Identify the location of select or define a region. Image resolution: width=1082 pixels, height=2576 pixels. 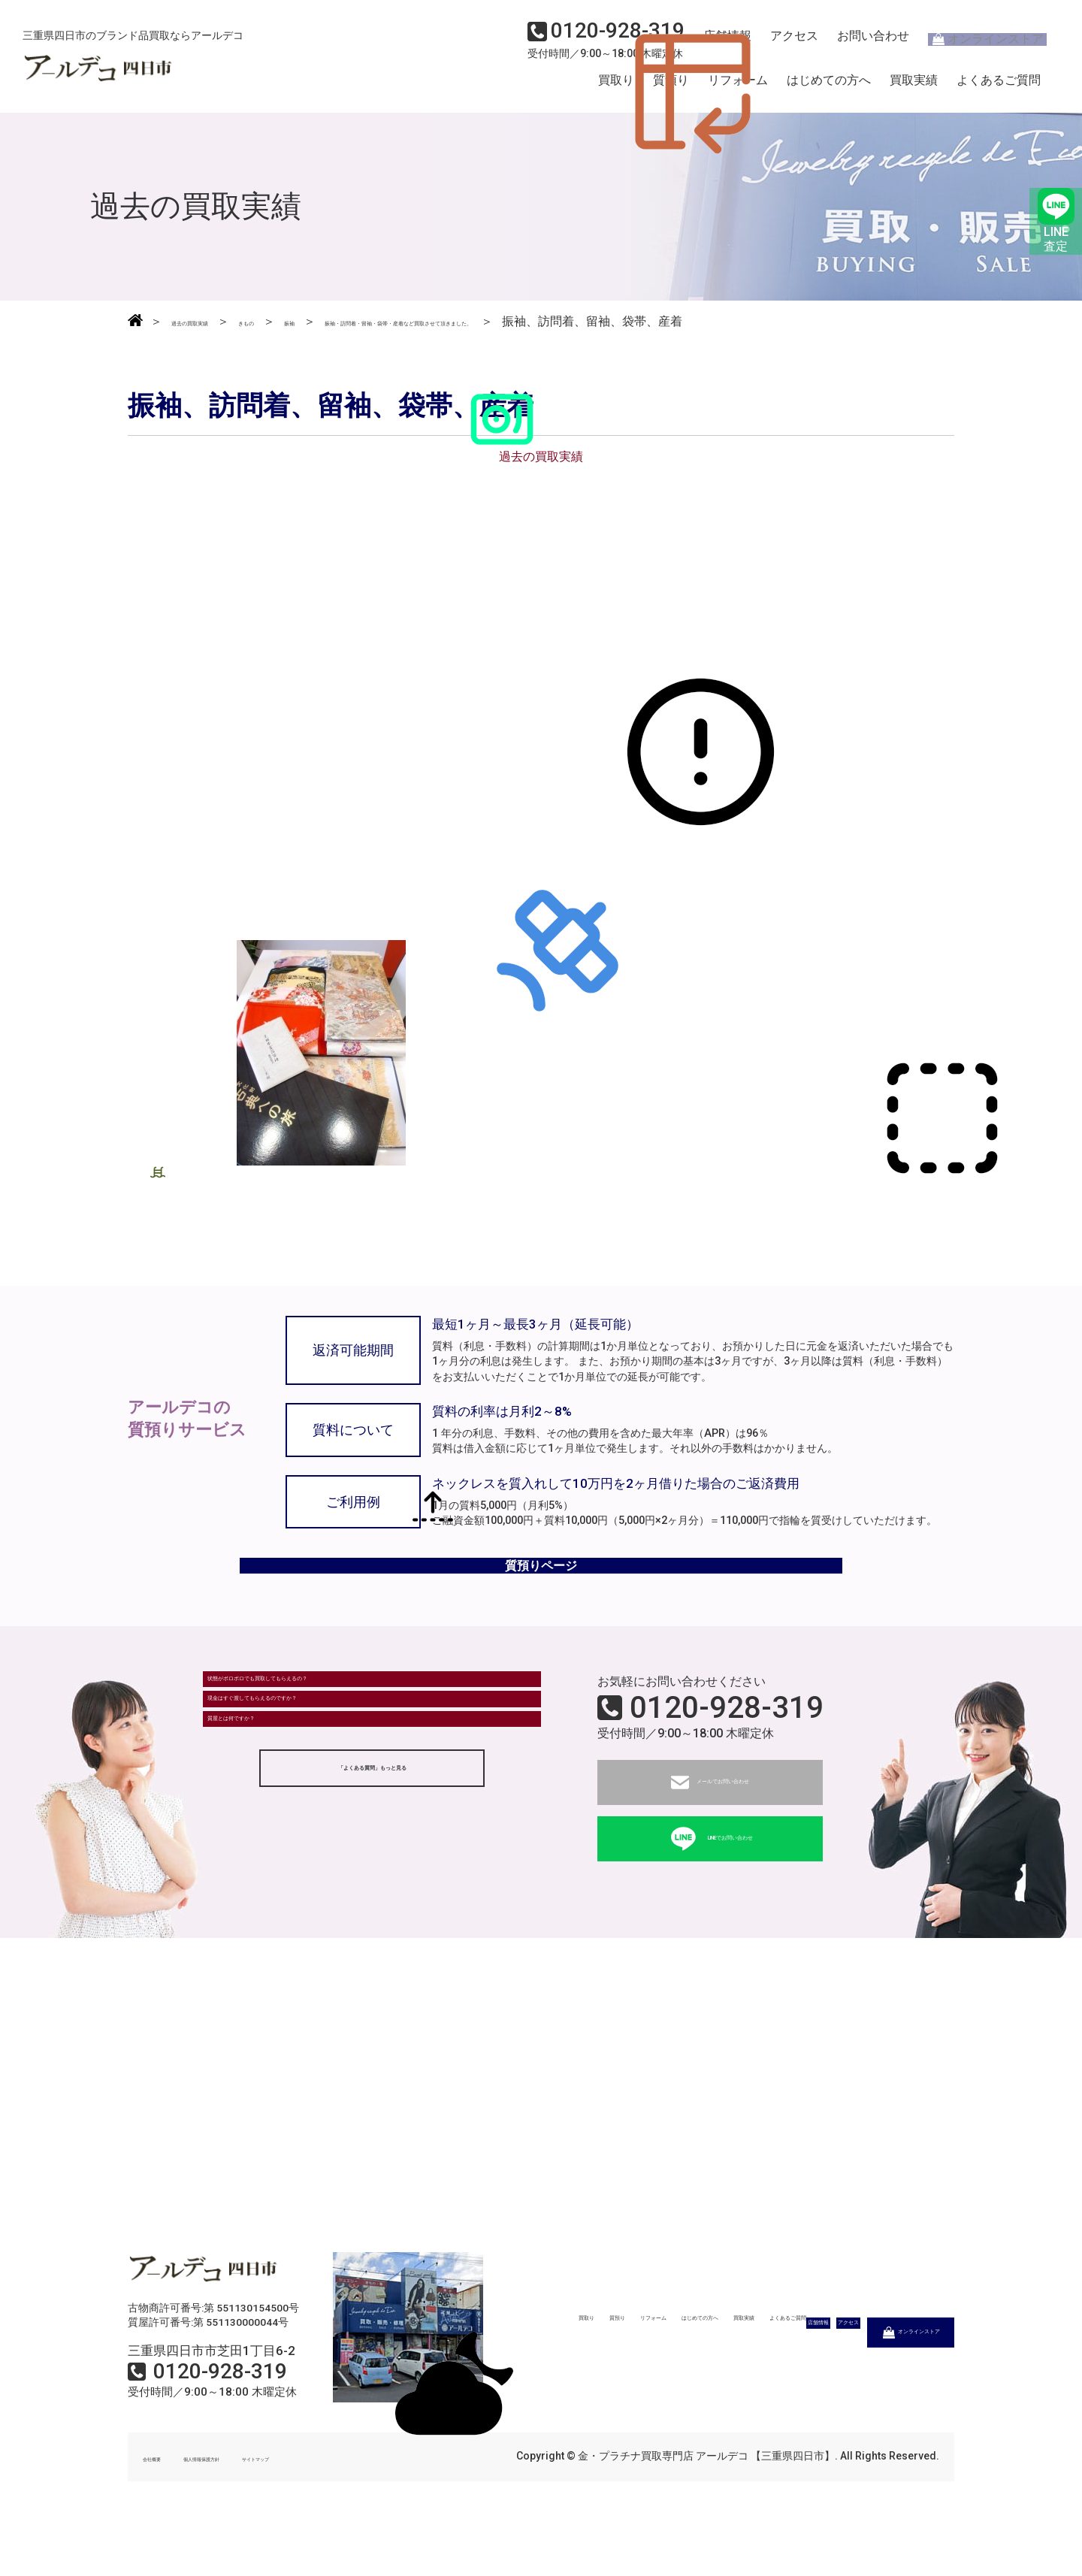
(942, 1118).